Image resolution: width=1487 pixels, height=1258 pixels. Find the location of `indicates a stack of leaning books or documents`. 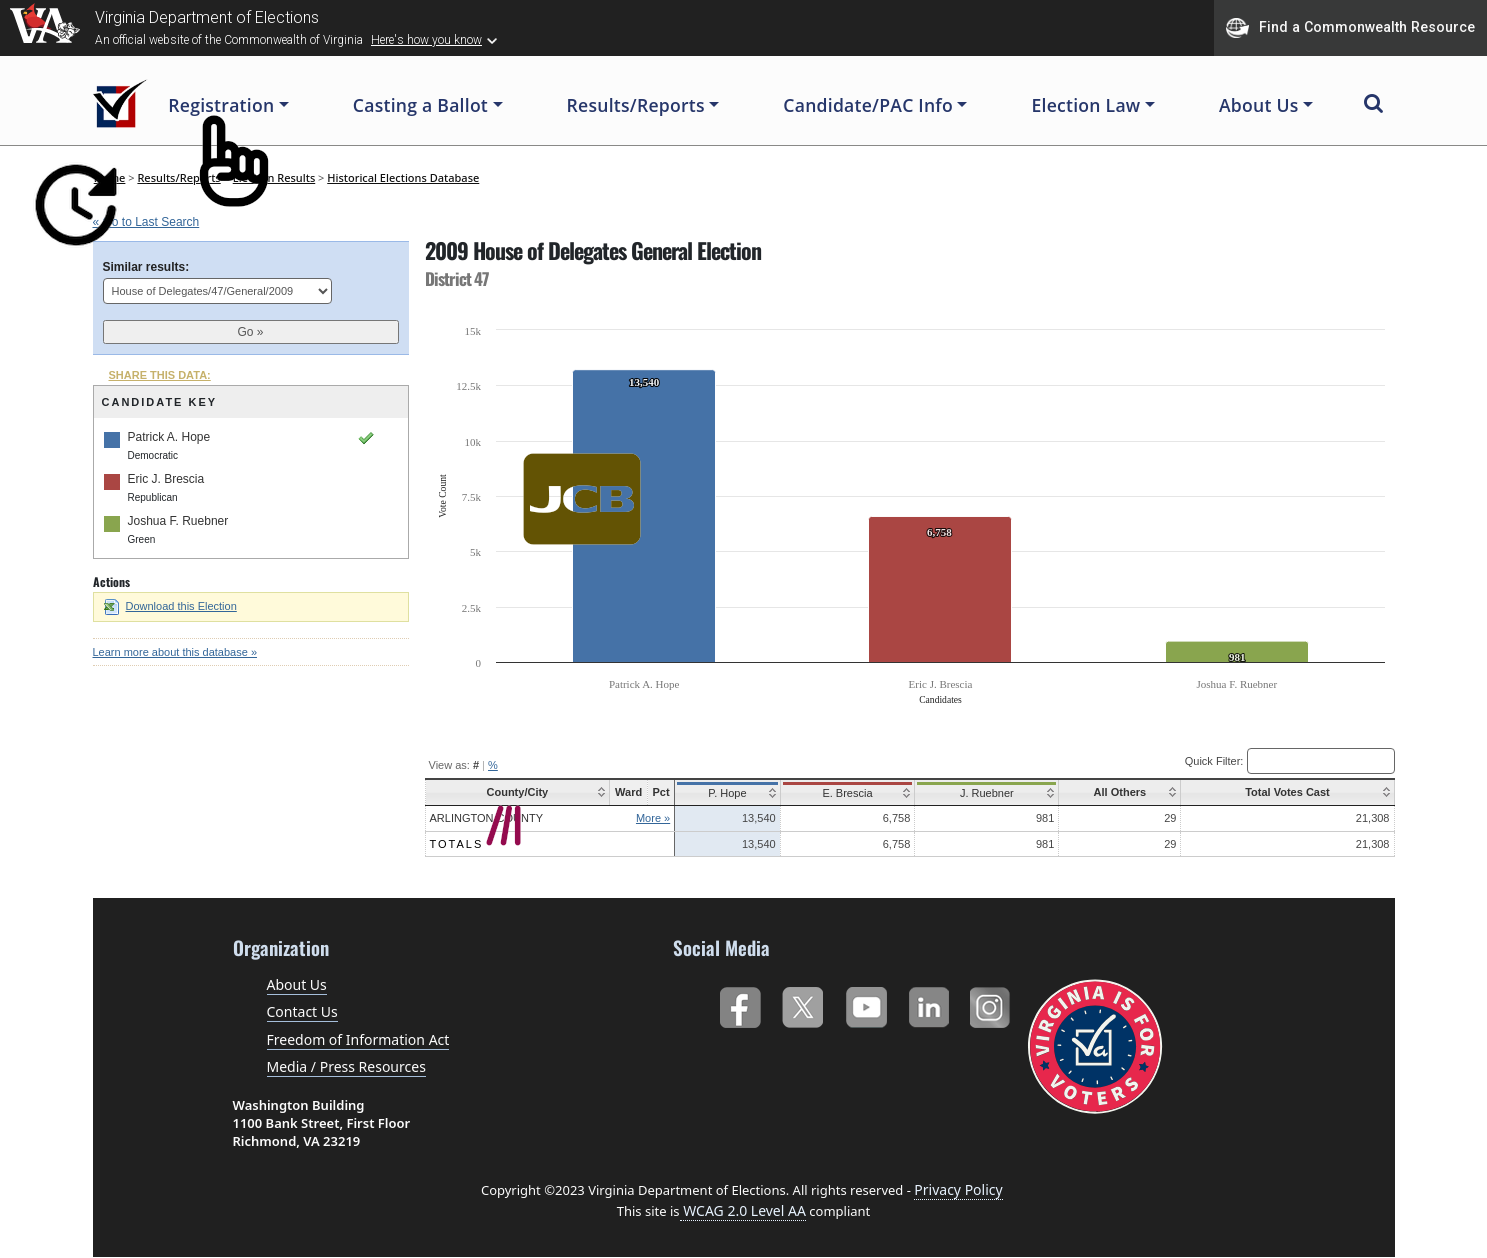

indicates a stack of leaning books or documents is located at coordinates (503, 825).